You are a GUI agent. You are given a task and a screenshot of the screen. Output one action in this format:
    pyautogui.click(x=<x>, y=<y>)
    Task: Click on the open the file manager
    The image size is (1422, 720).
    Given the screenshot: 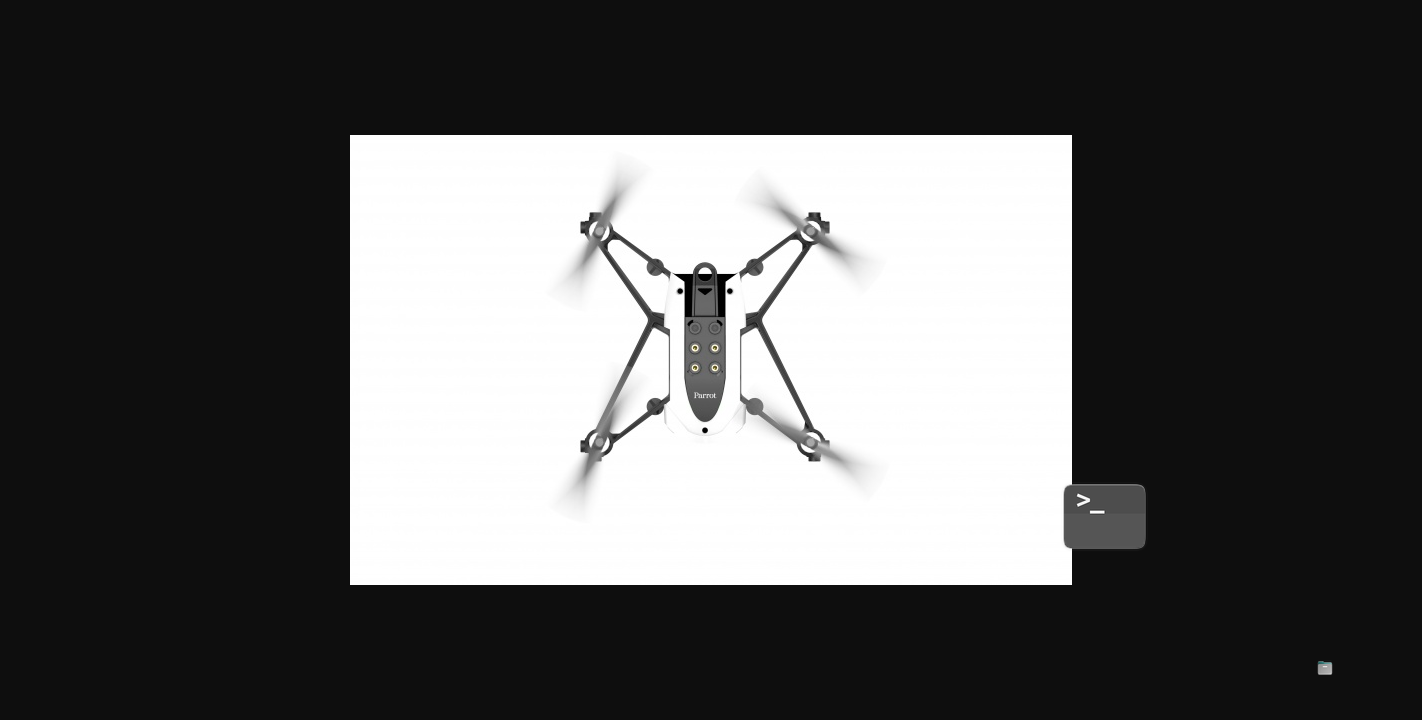 What is the action you would take?
    pyautogui.click(x=1325, y=668)
    